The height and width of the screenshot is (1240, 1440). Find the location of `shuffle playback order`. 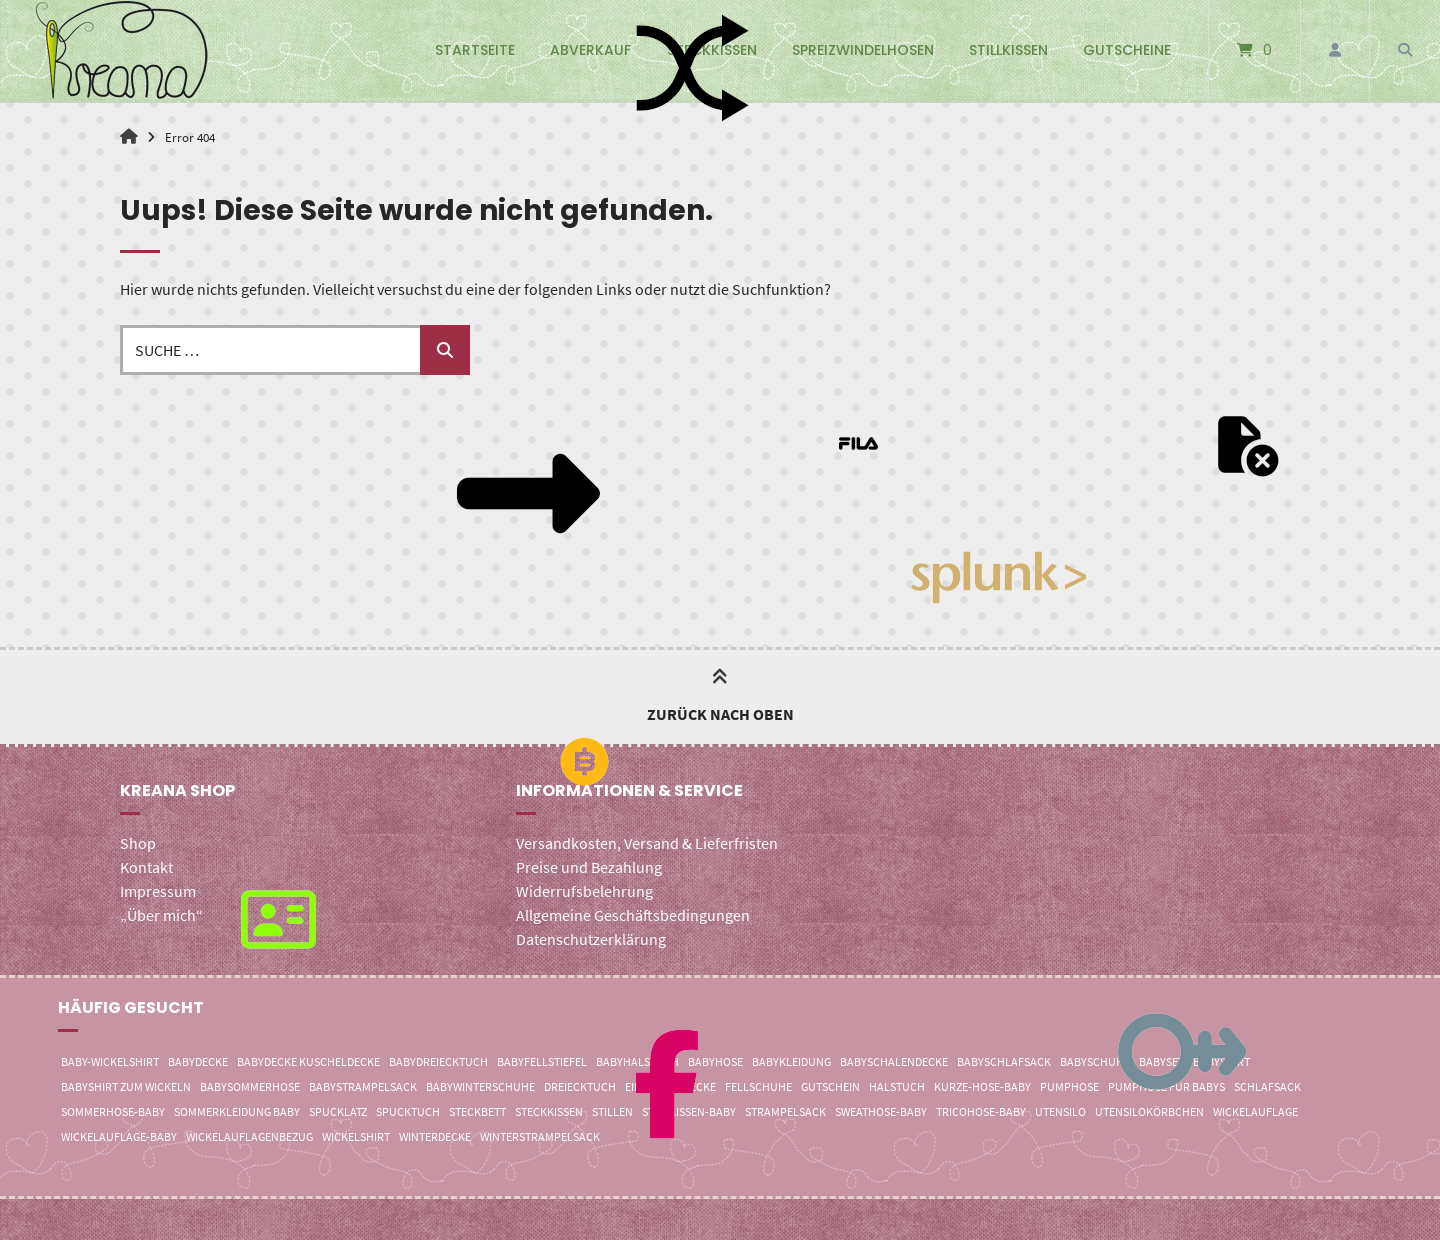

shuffle playback order is located at coordinates (690, 68).